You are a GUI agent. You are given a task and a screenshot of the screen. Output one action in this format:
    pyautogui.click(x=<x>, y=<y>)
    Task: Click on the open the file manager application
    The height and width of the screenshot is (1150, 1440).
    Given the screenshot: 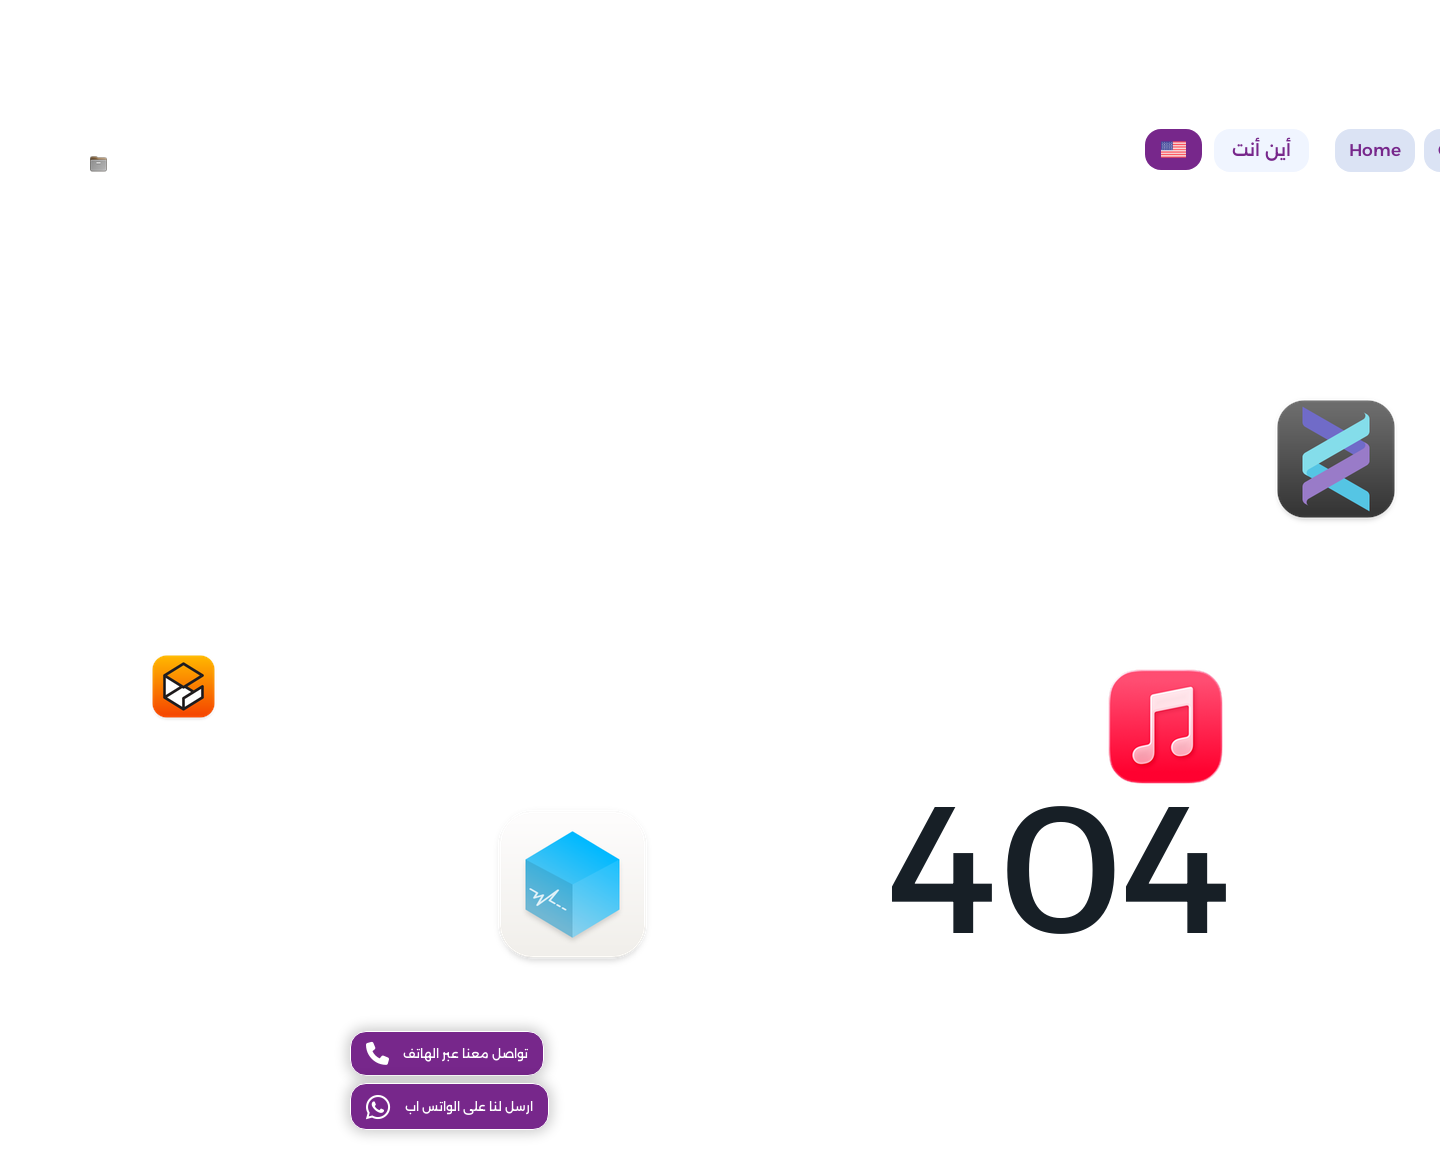 What is the action you would take?
    pyautogui.click(x=98, y=163)
    